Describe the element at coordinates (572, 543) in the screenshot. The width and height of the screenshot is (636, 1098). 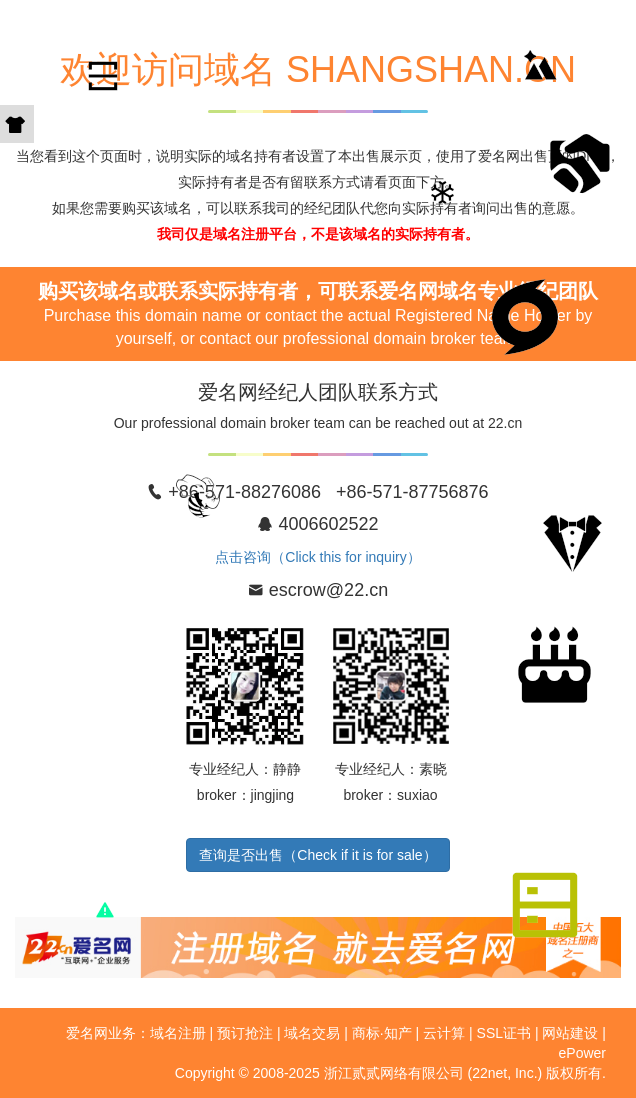
I see `stylelint CSS linting tool logo` at that location.